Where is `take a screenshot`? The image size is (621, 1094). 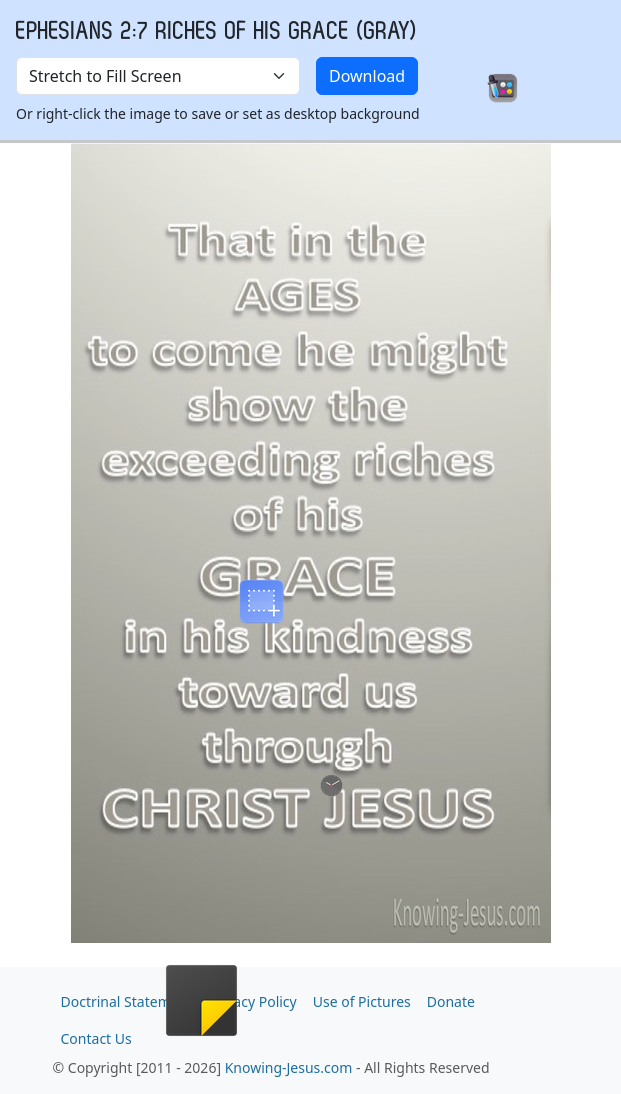
take a screenshot is located at coordinates (261, 601).